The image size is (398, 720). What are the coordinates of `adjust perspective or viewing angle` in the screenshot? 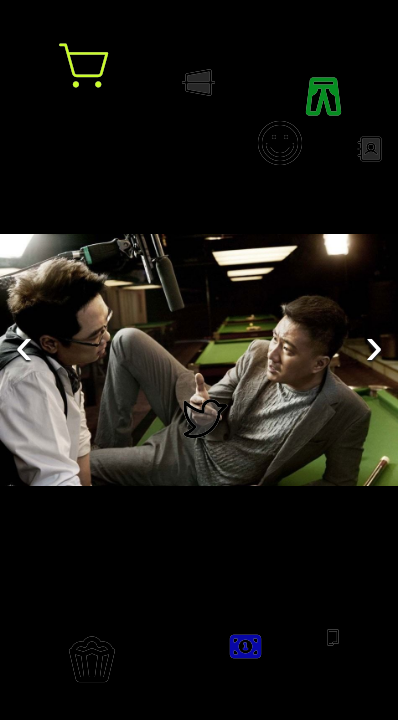 It's located at (198, 82).